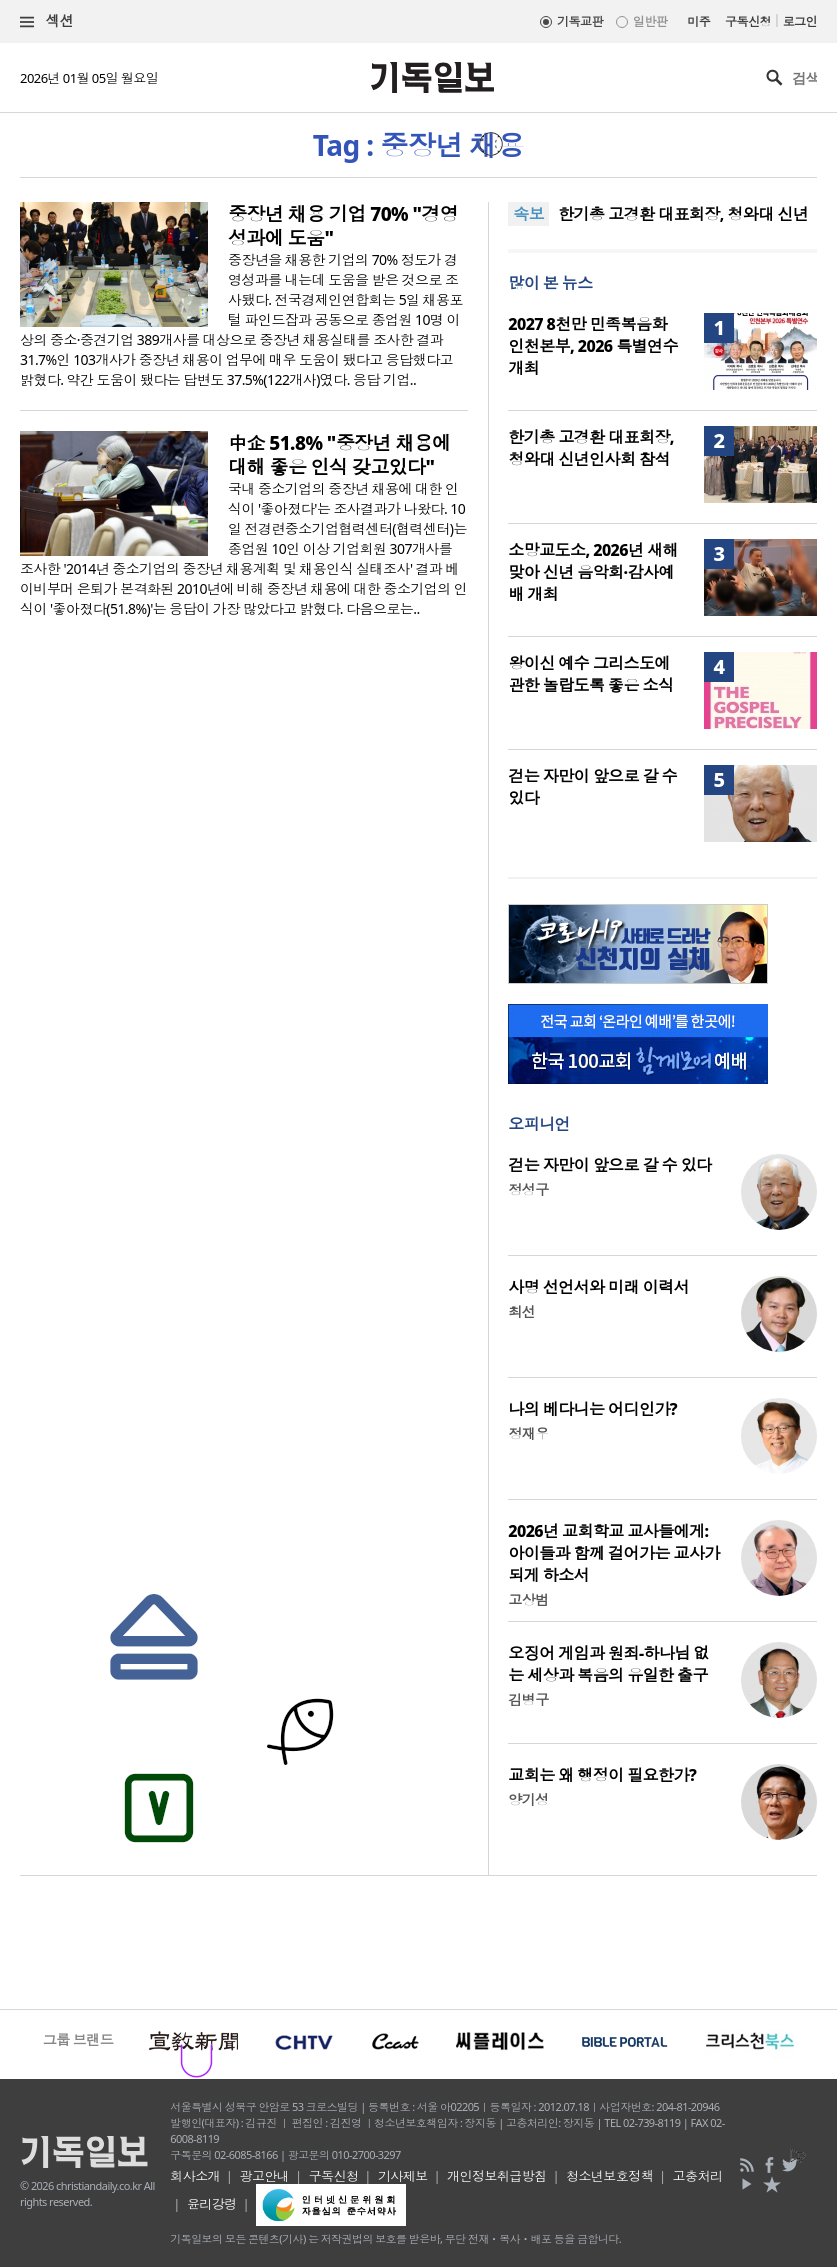  I want to click on perform a union operation on selected shapes, so click(196, 2058).